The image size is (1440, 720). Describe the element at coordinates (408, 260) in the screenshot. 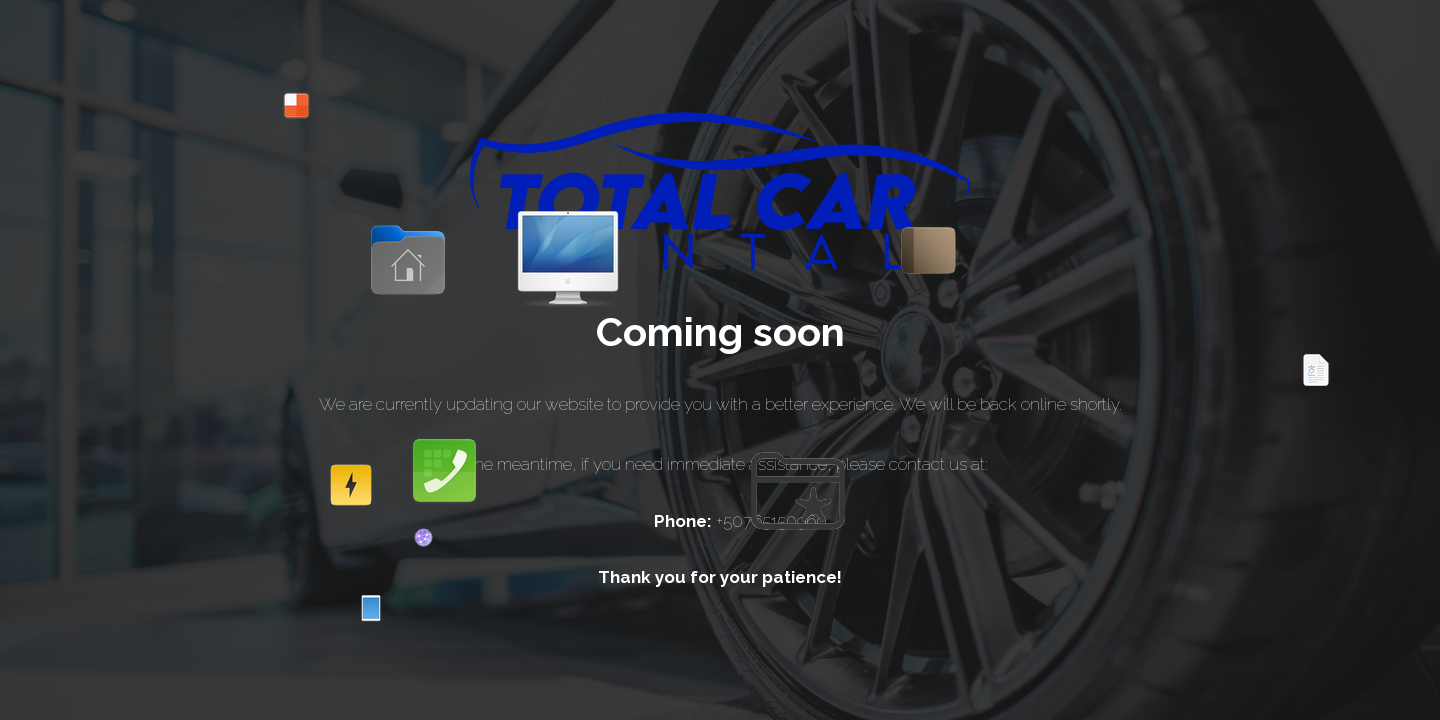

I see `access your home folder` at that location.